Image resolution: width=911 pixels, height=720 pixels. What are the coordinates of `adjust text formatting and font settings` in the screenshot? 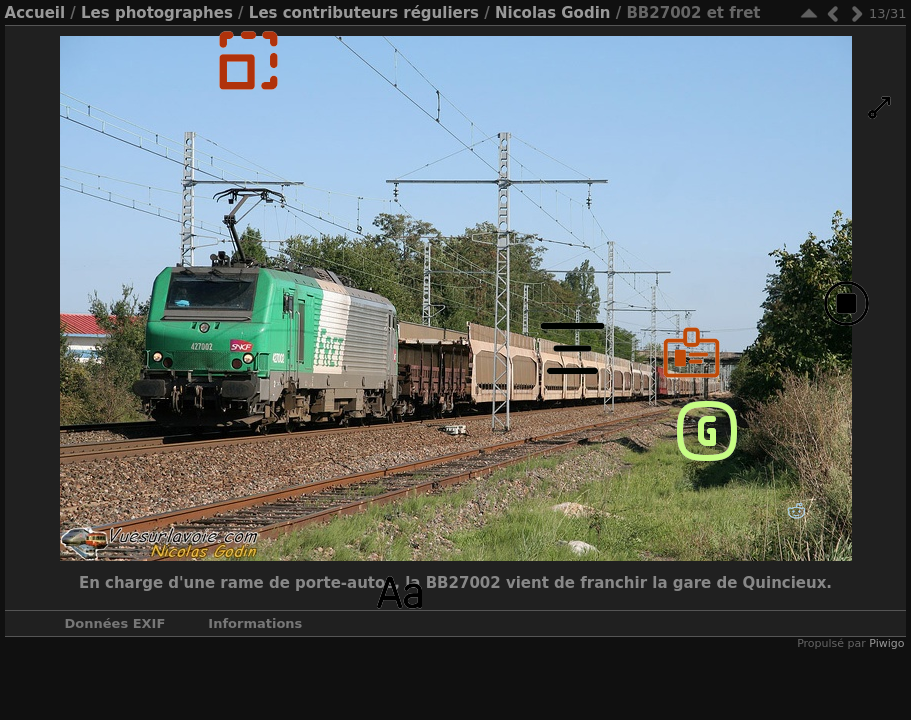 It's located at (399, 594).